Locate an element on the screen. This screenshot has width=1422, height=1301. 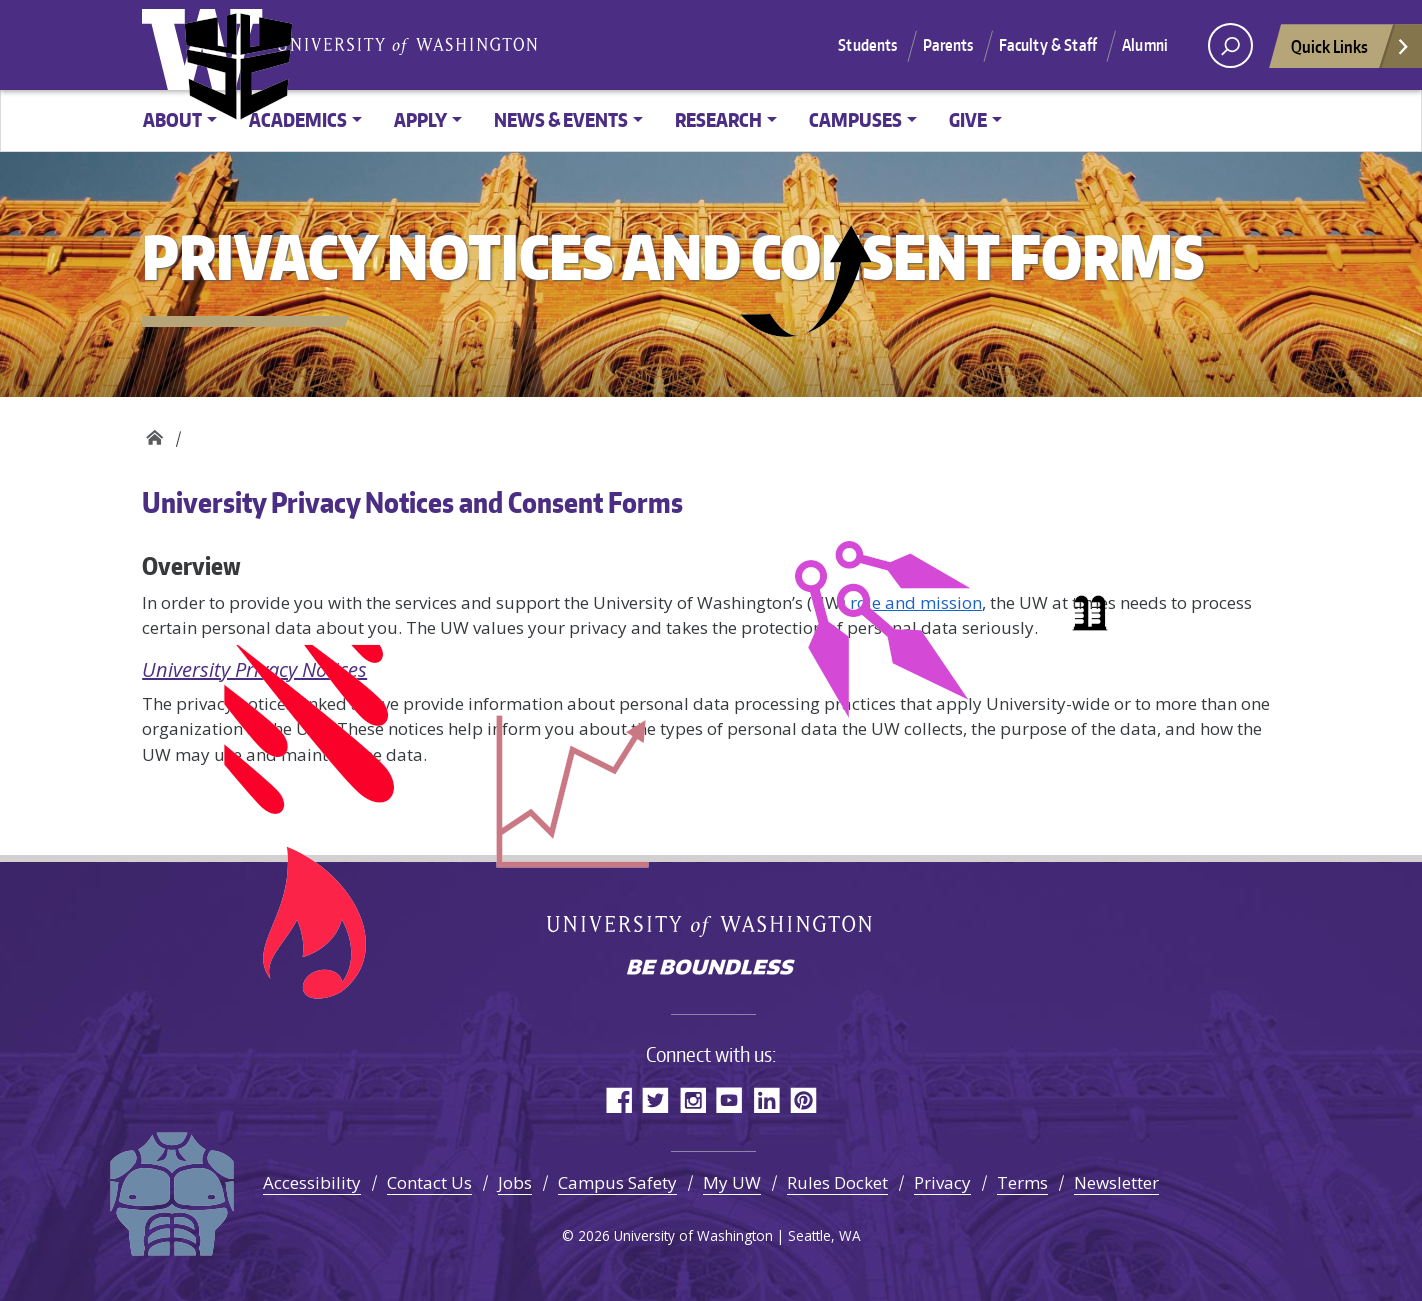
represents a data center or server infrastructure is located at coordinates (1090, 613).